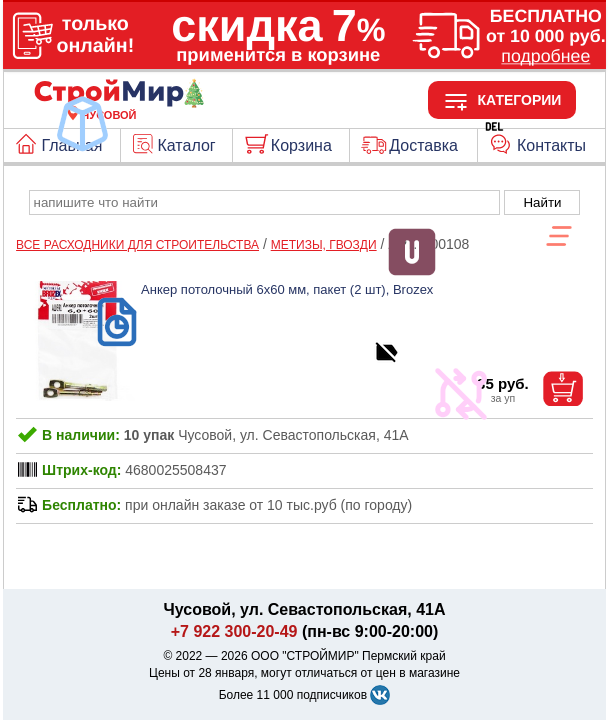 This screenshot has width=609, height=720. What do you see at coordinates (412, 252) in the screenshot?
I see `indicates an item or option starting with the letter U` at bounding box center [412, 252].